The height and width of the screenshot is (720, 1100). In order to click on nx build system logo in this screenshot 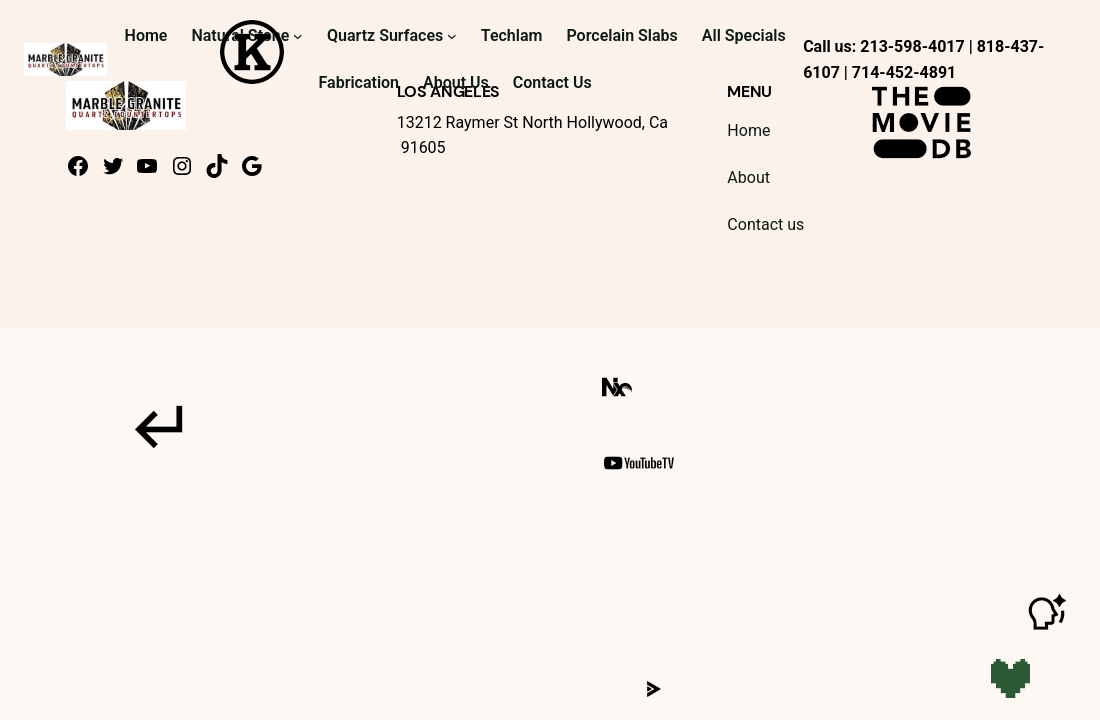, I will do `click(617, 387)`.